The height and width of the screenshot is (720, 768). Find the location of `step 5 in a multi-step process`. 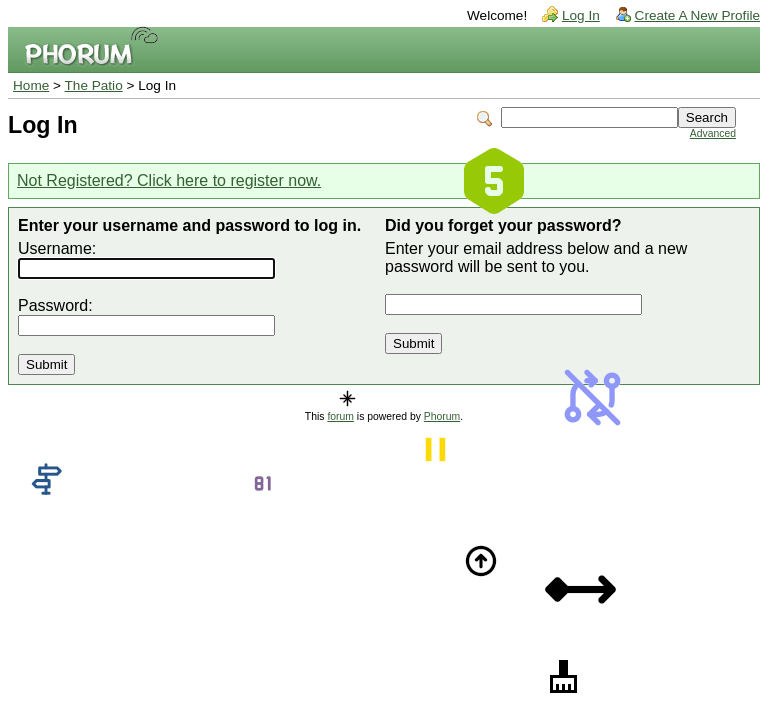

step 5 in a multi-step process is located at coordinates (494, 181).